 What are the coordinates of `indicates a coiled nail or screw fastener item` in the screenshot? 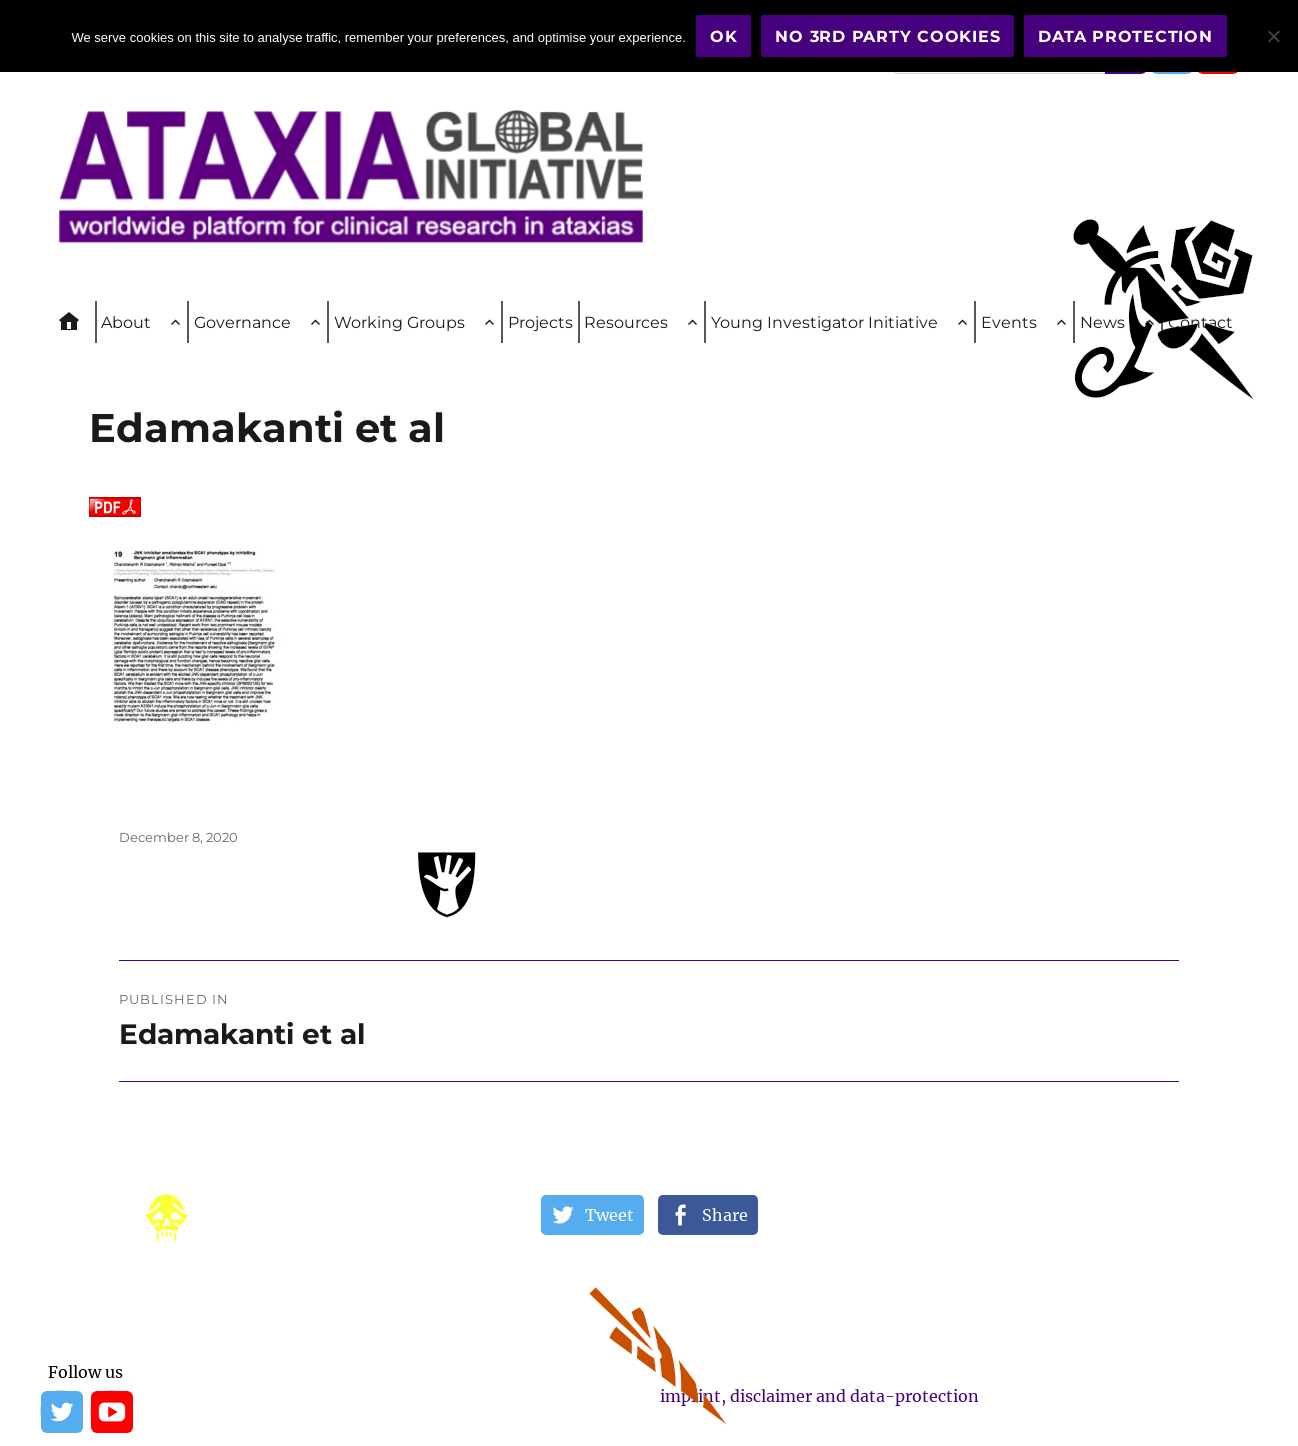 It's located at (658, 1356).